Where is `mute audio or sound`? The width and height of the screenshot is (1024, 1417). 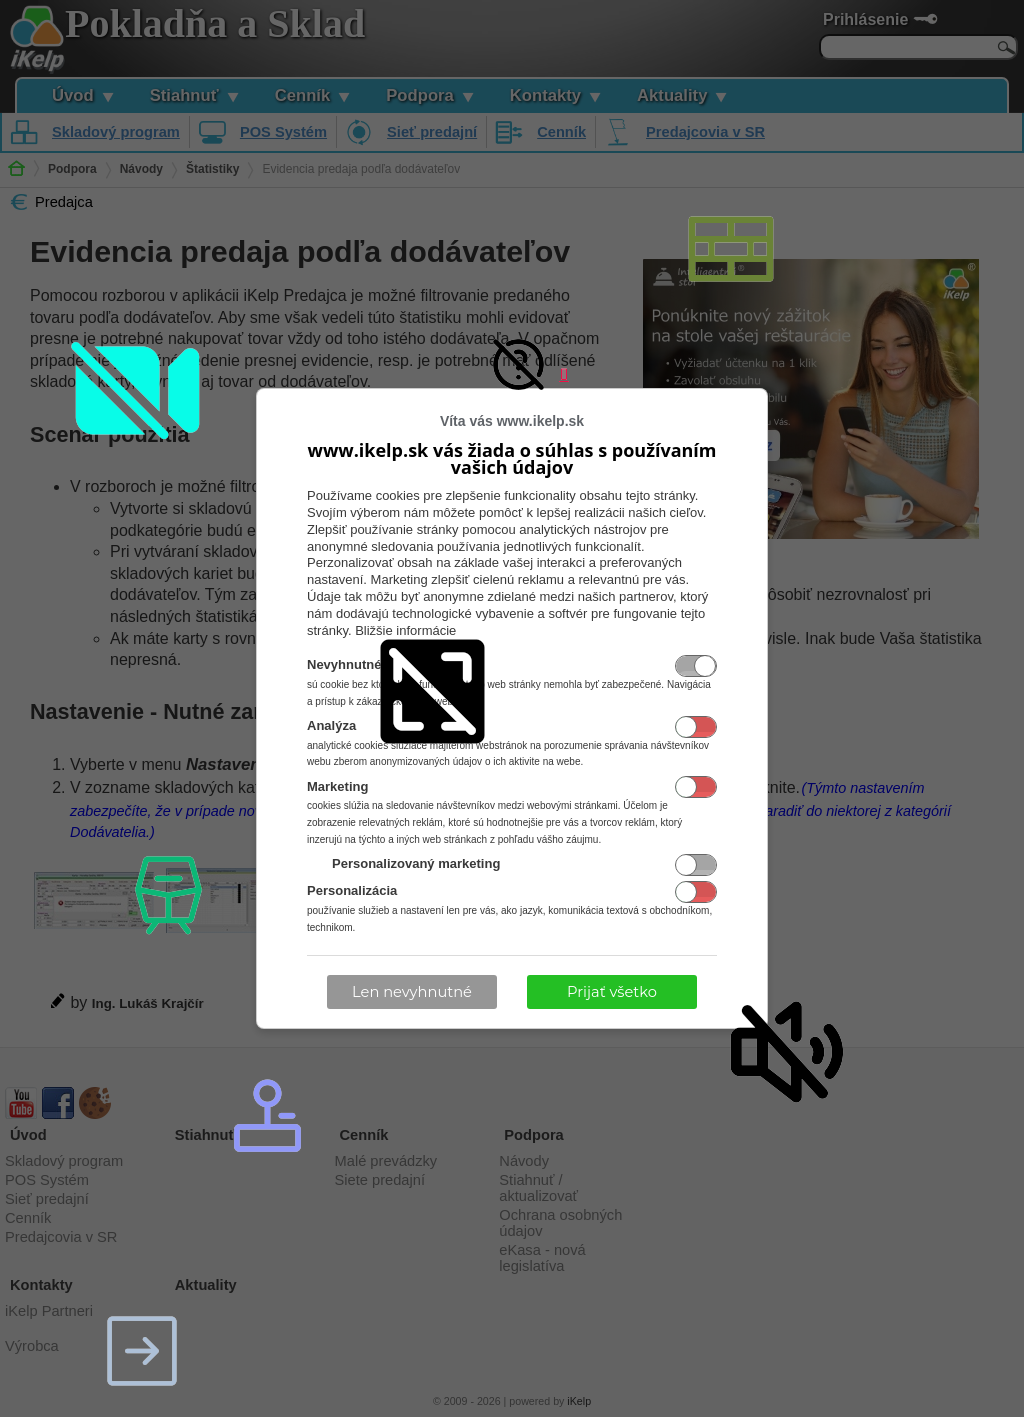
mute audio or sound is located at coordinates (785, 1052).